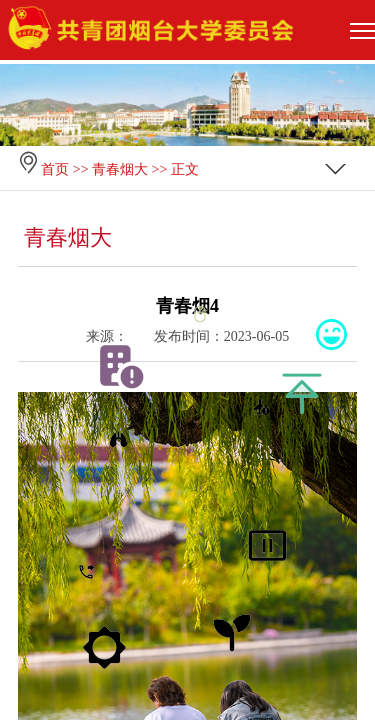  I want to click on add a playful reaction to a message, so click(331, 334).